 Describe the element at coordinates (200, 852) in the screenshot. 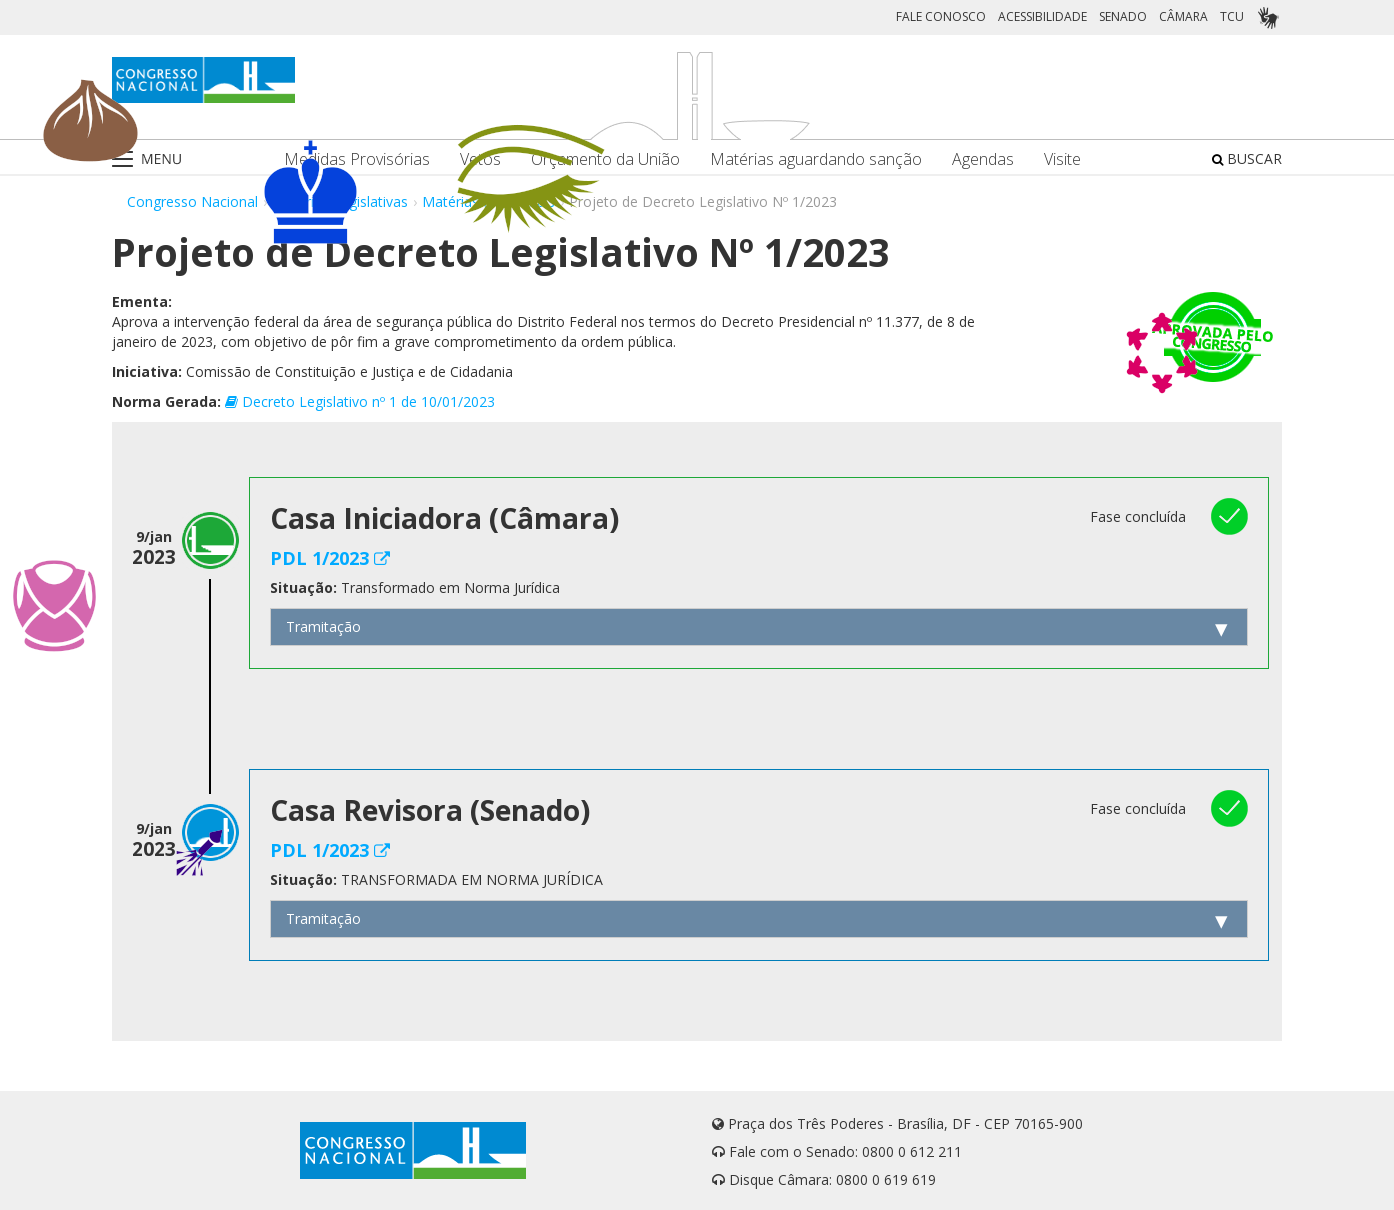

I see `launch celebration or fireworks effect` at that location.